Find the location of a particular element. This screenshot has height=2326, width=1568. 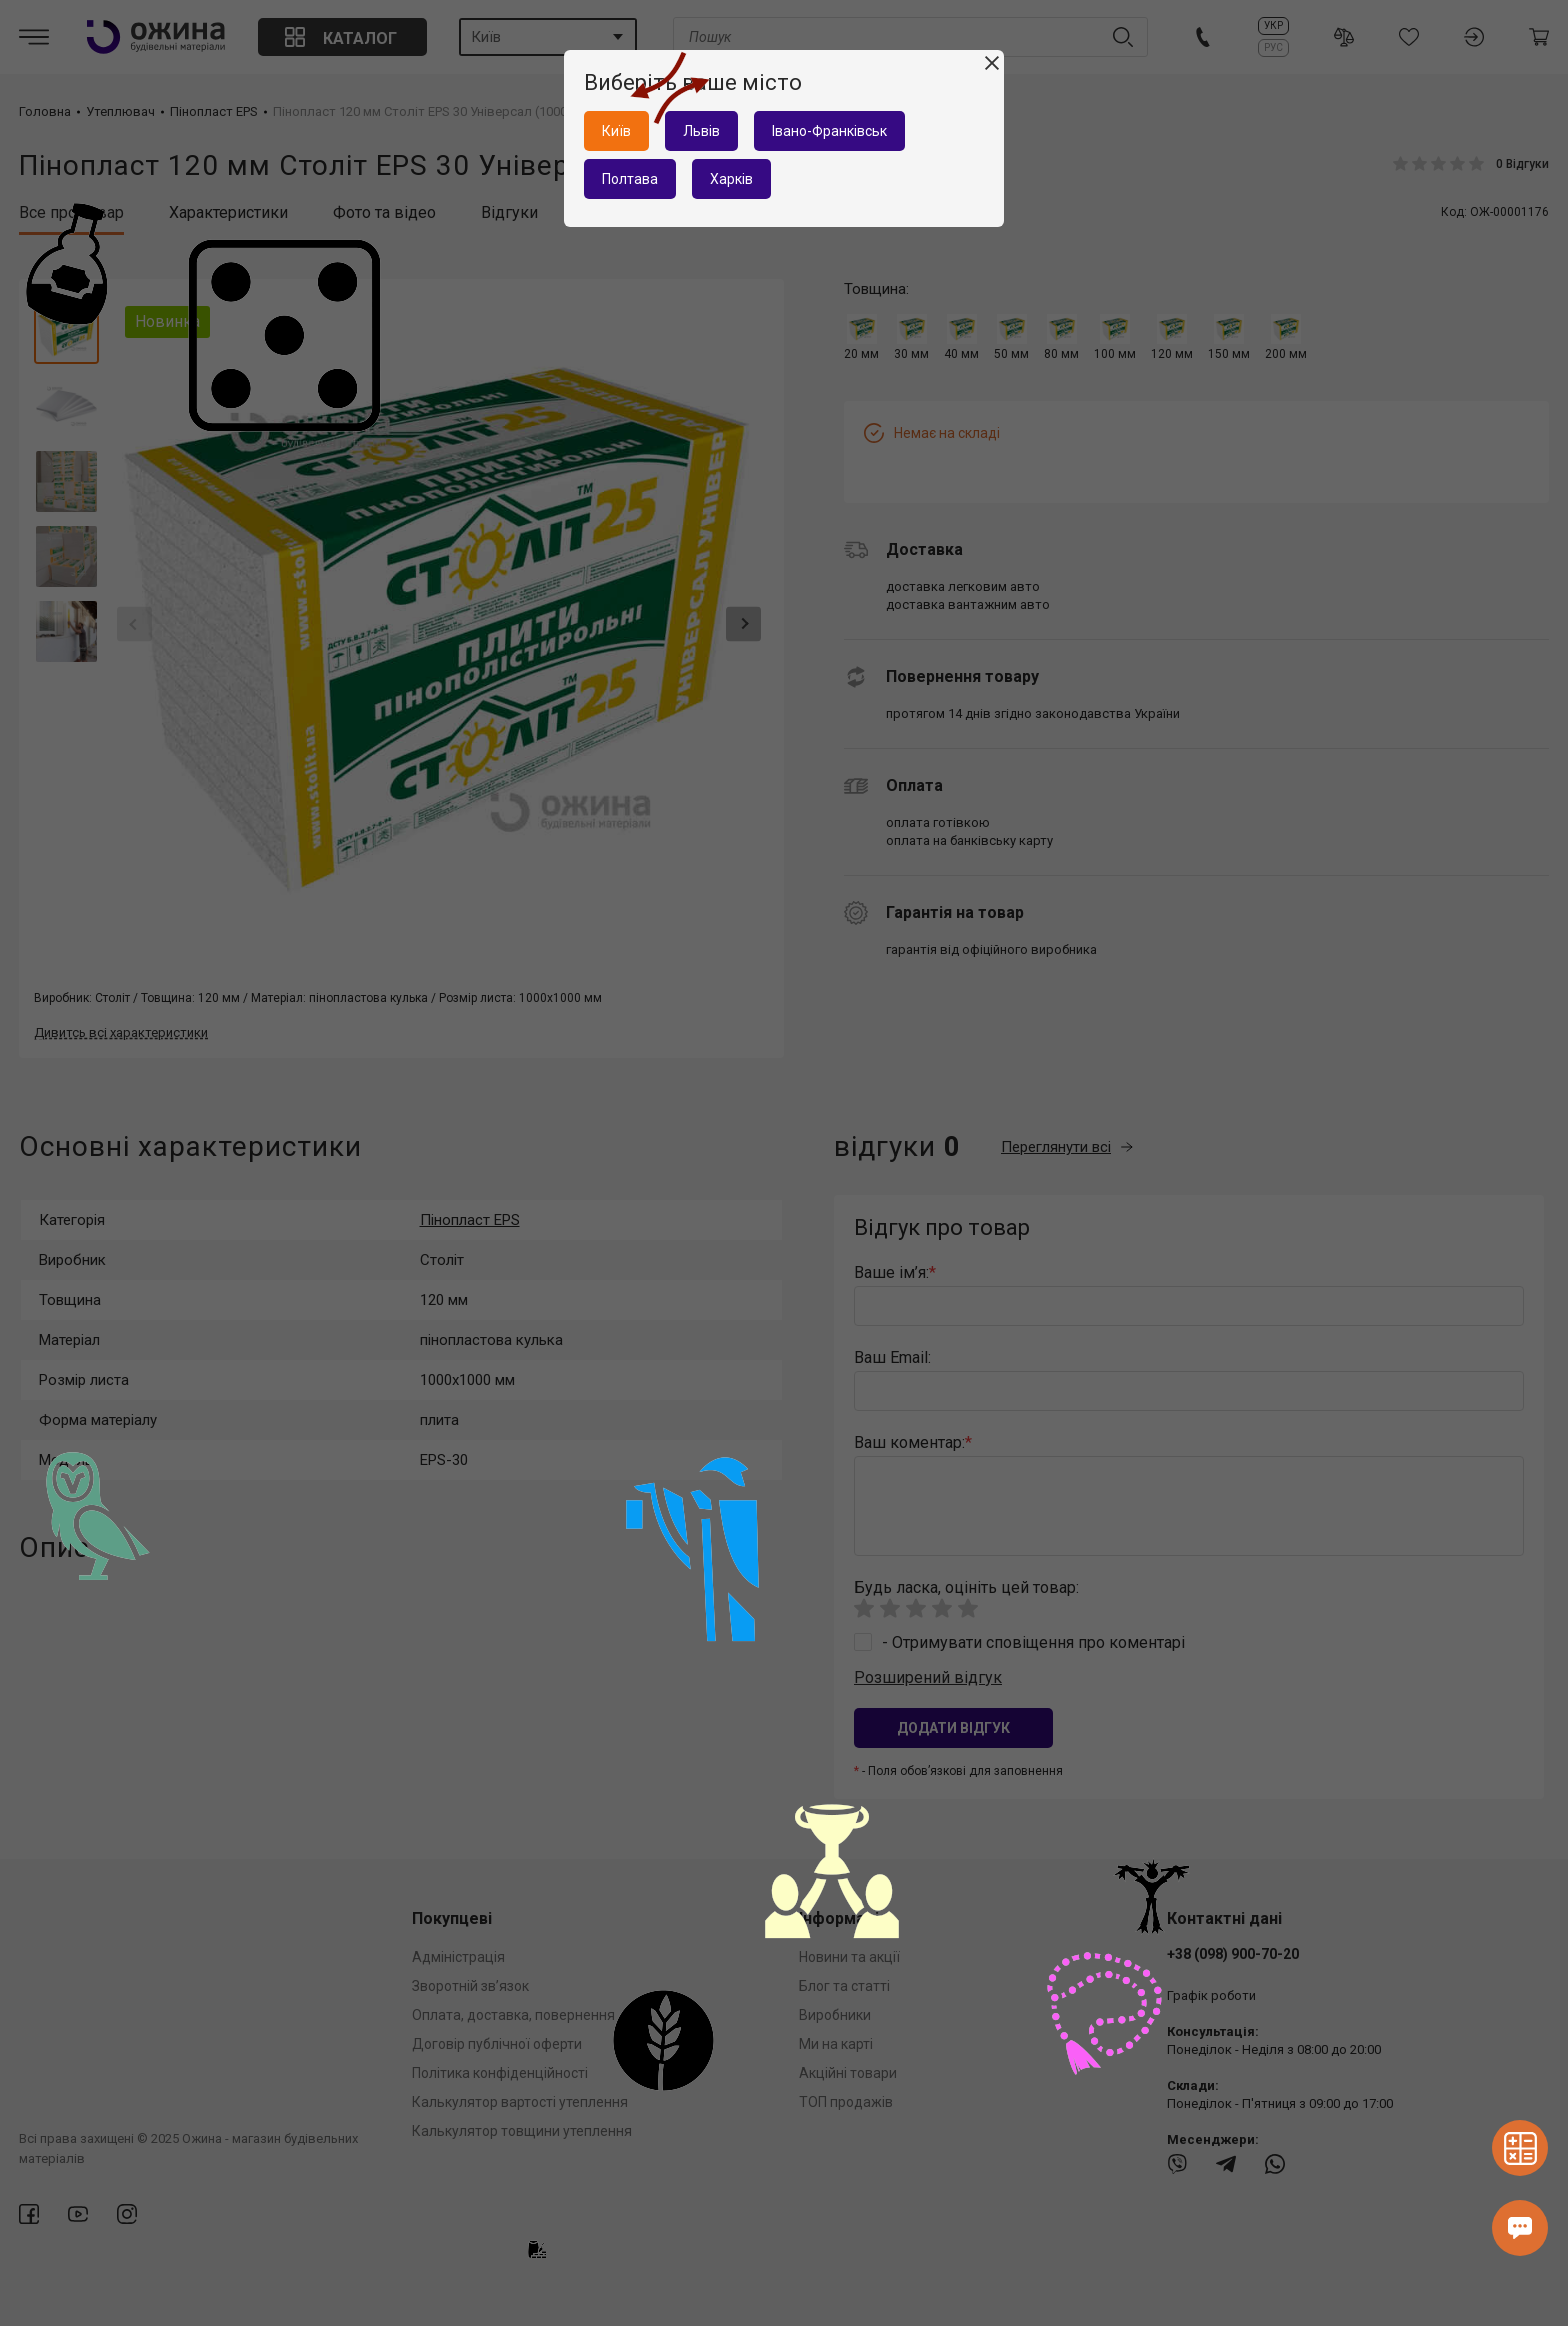

represents a barn owl character or creature in a game is located at coordinates (98, 1515).